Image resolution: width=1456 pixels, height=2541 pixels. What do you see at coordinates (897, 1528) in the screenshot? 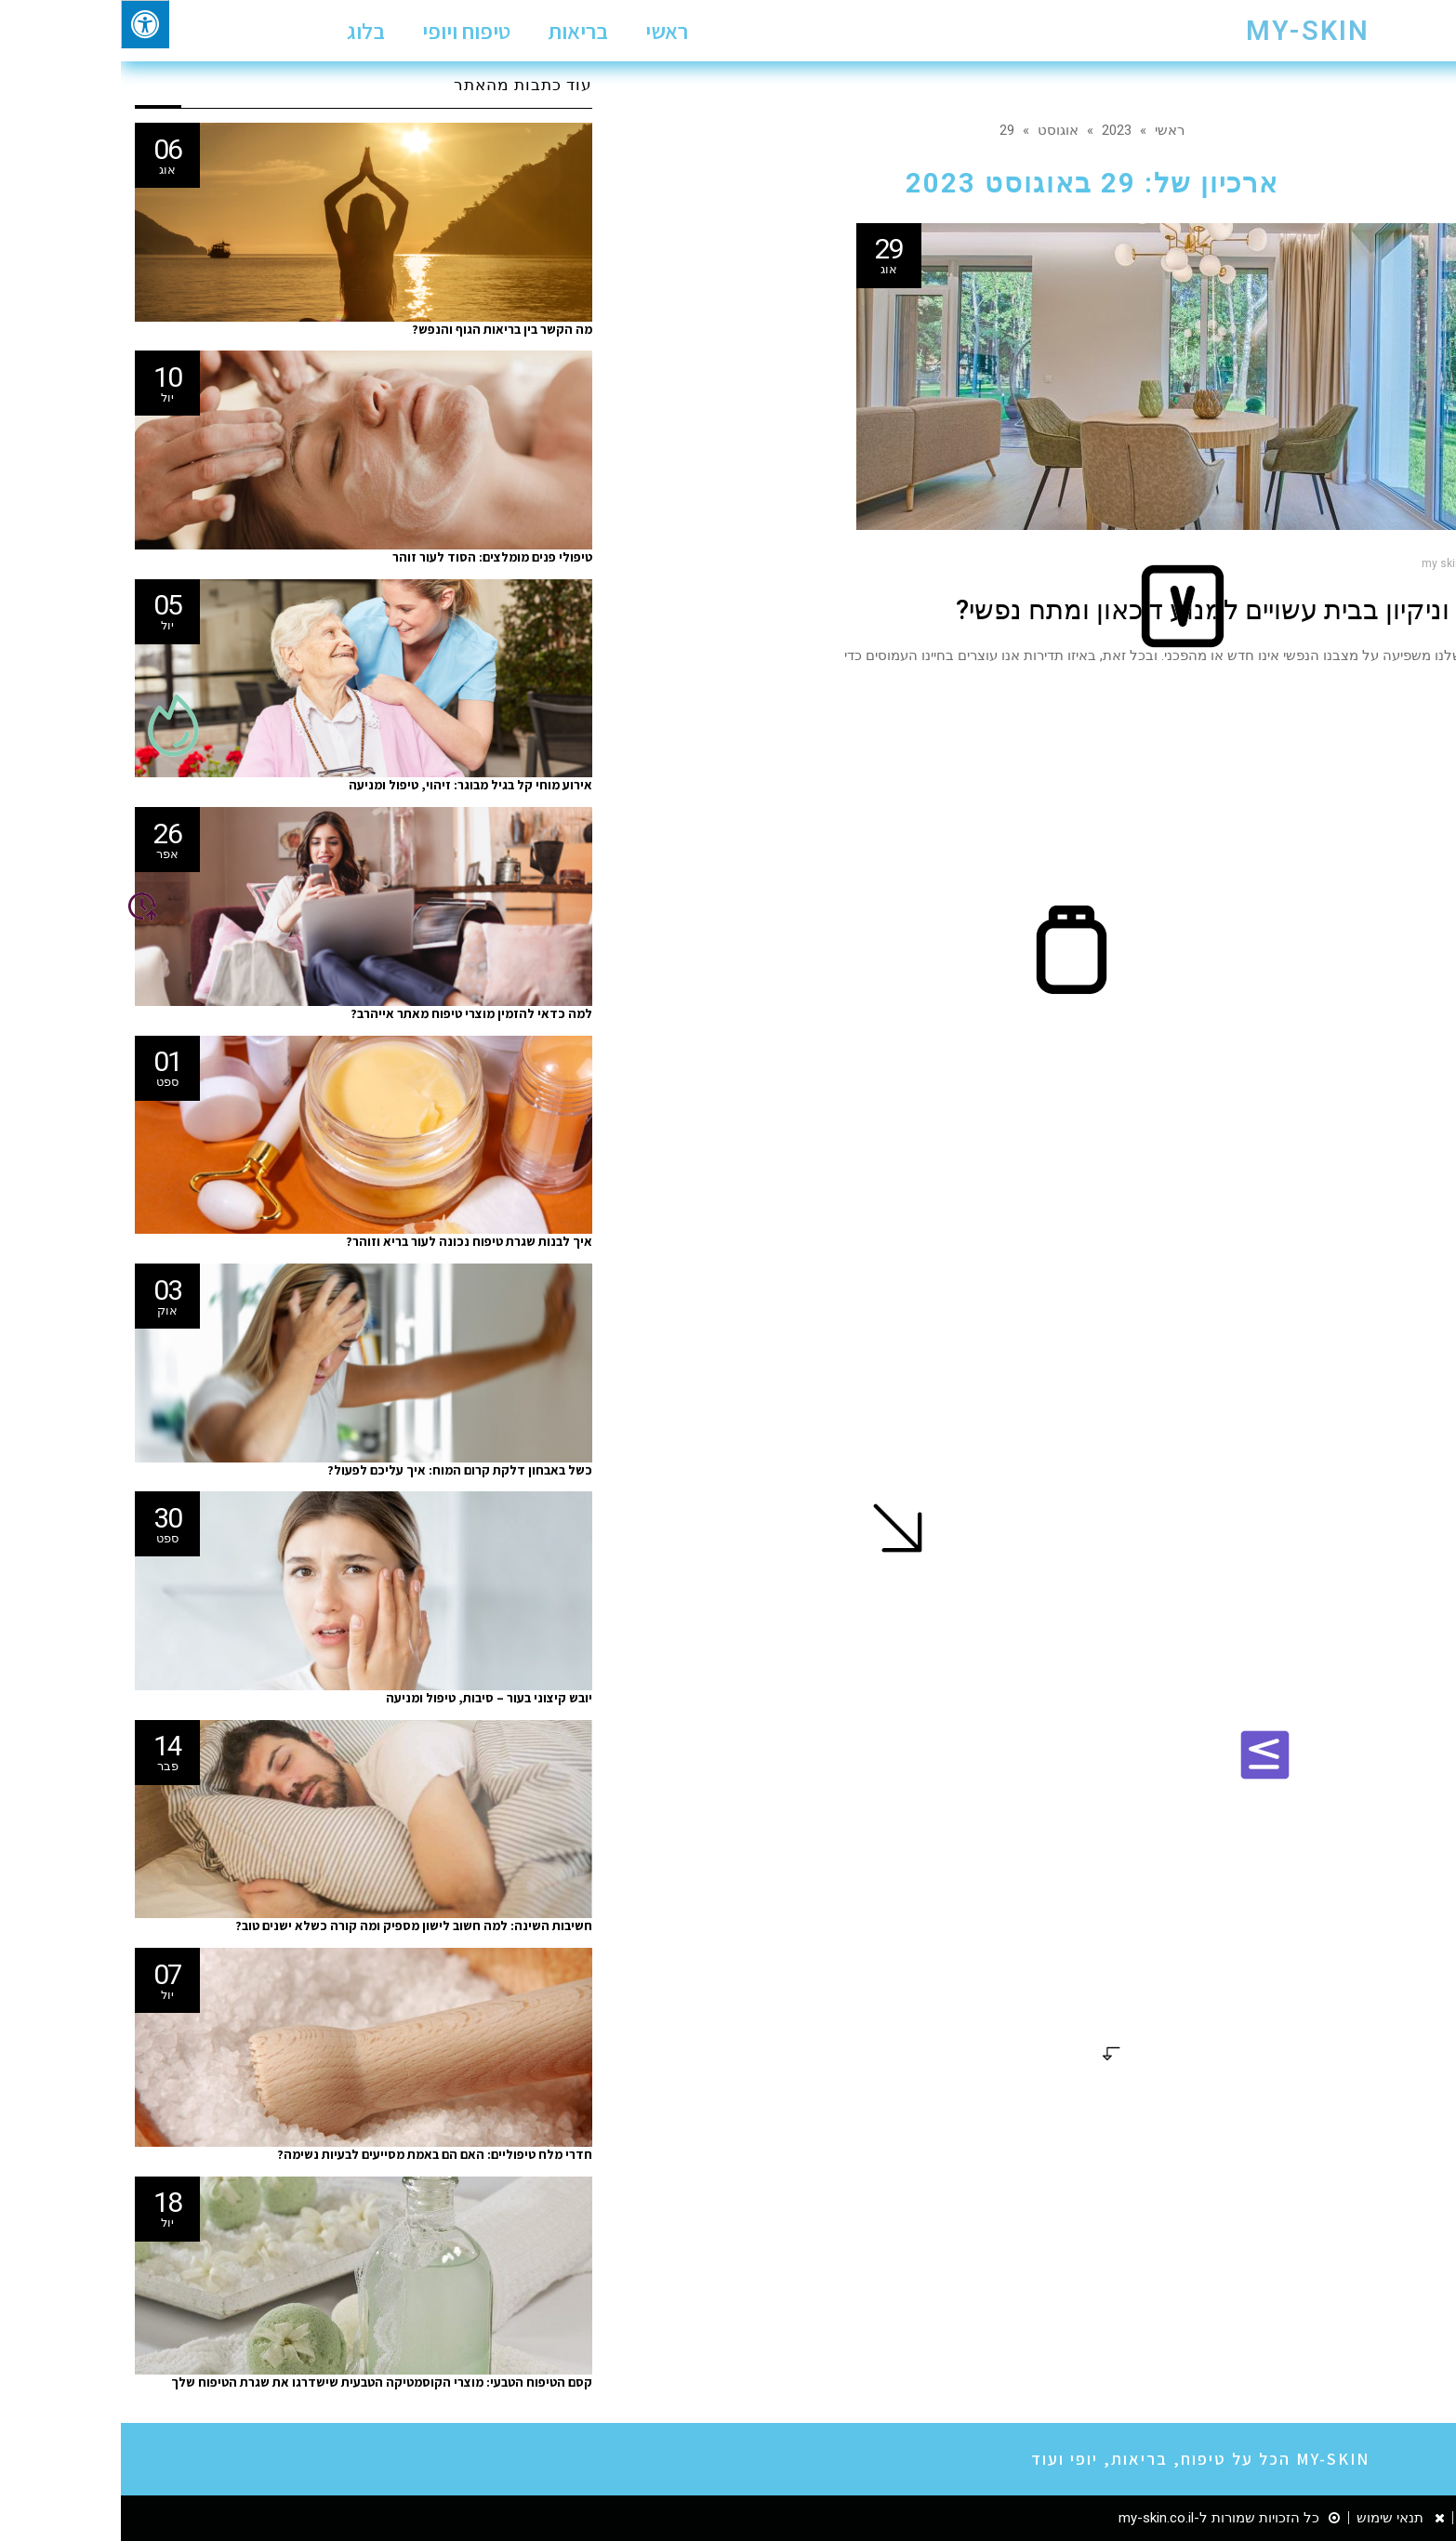
I see `navigate to the next item diagonally` at bounding box center [897, 1528].